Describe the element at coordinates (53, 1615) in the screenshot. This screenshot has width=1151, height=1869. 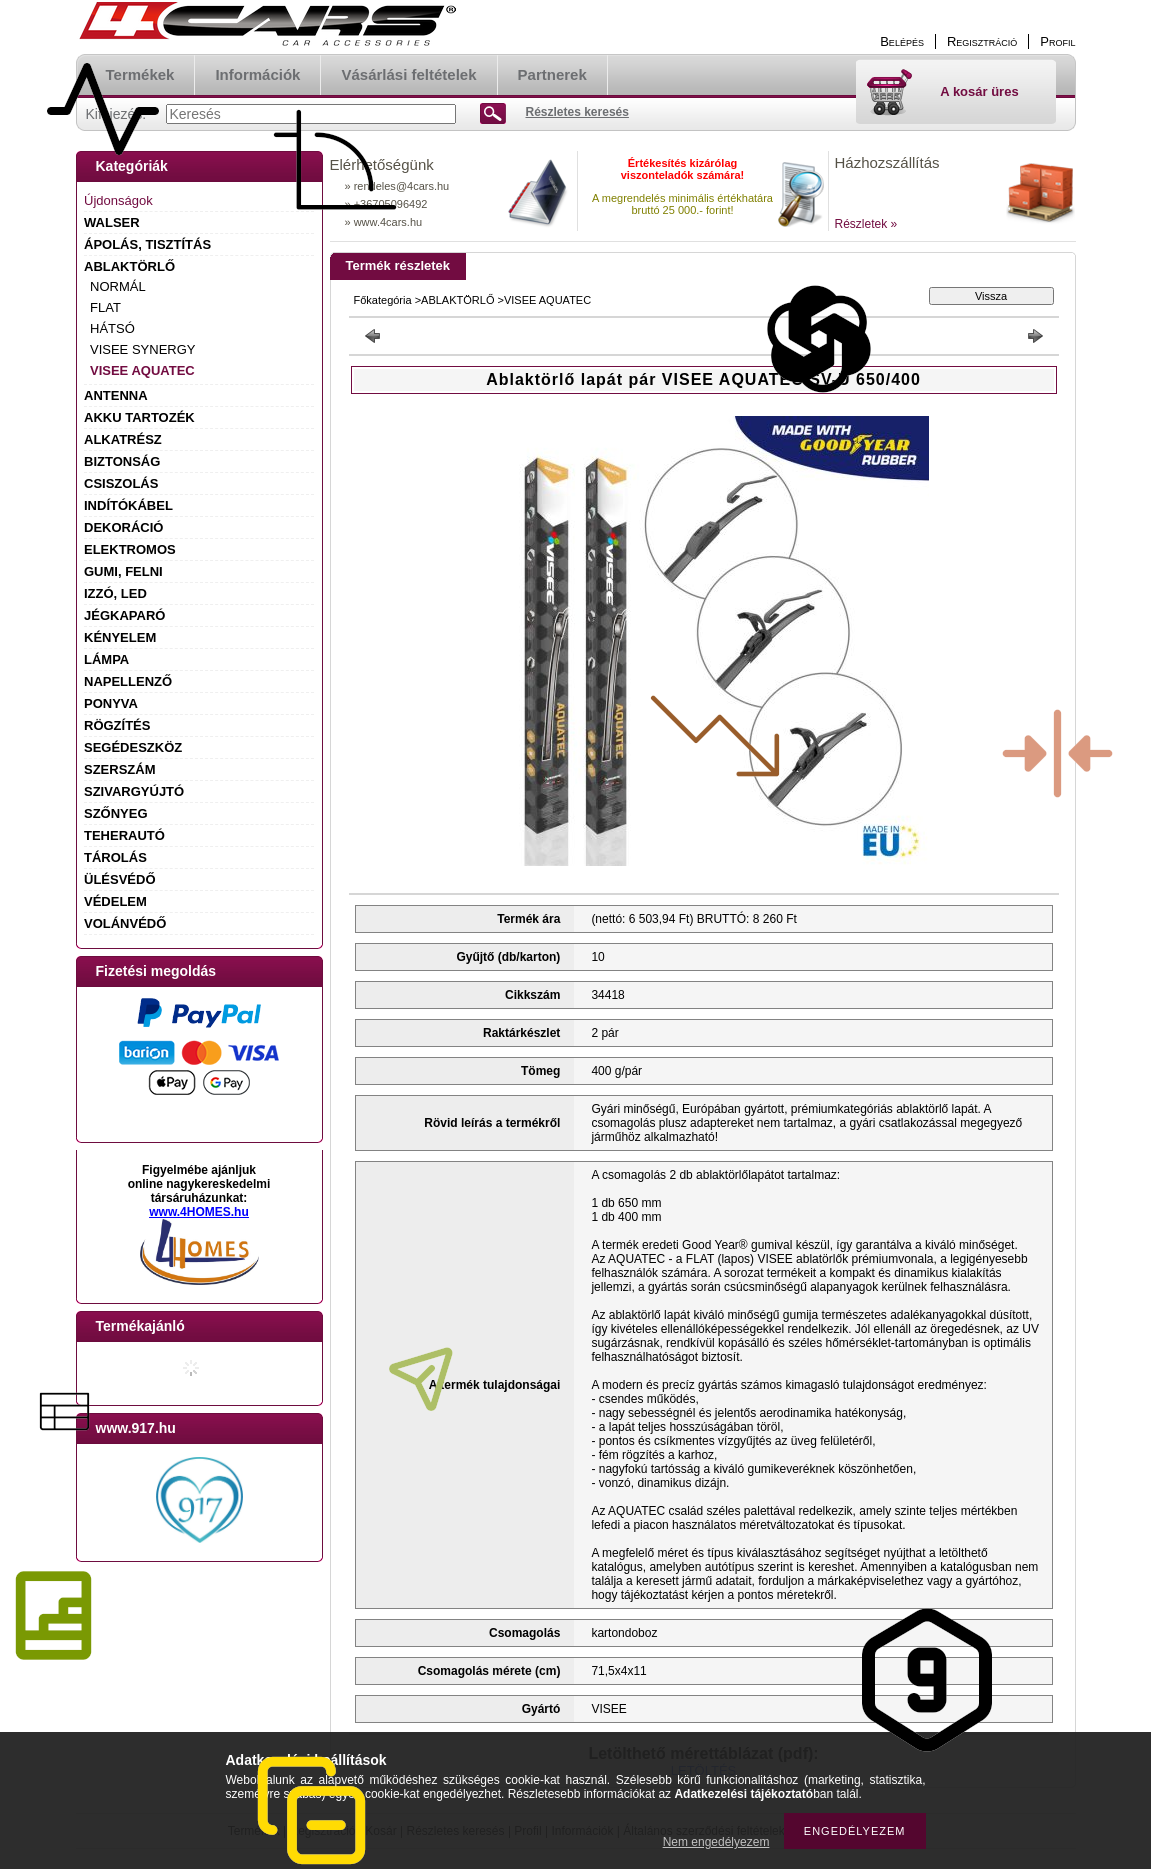
I see `indicates stairs or stairway access` at that location.